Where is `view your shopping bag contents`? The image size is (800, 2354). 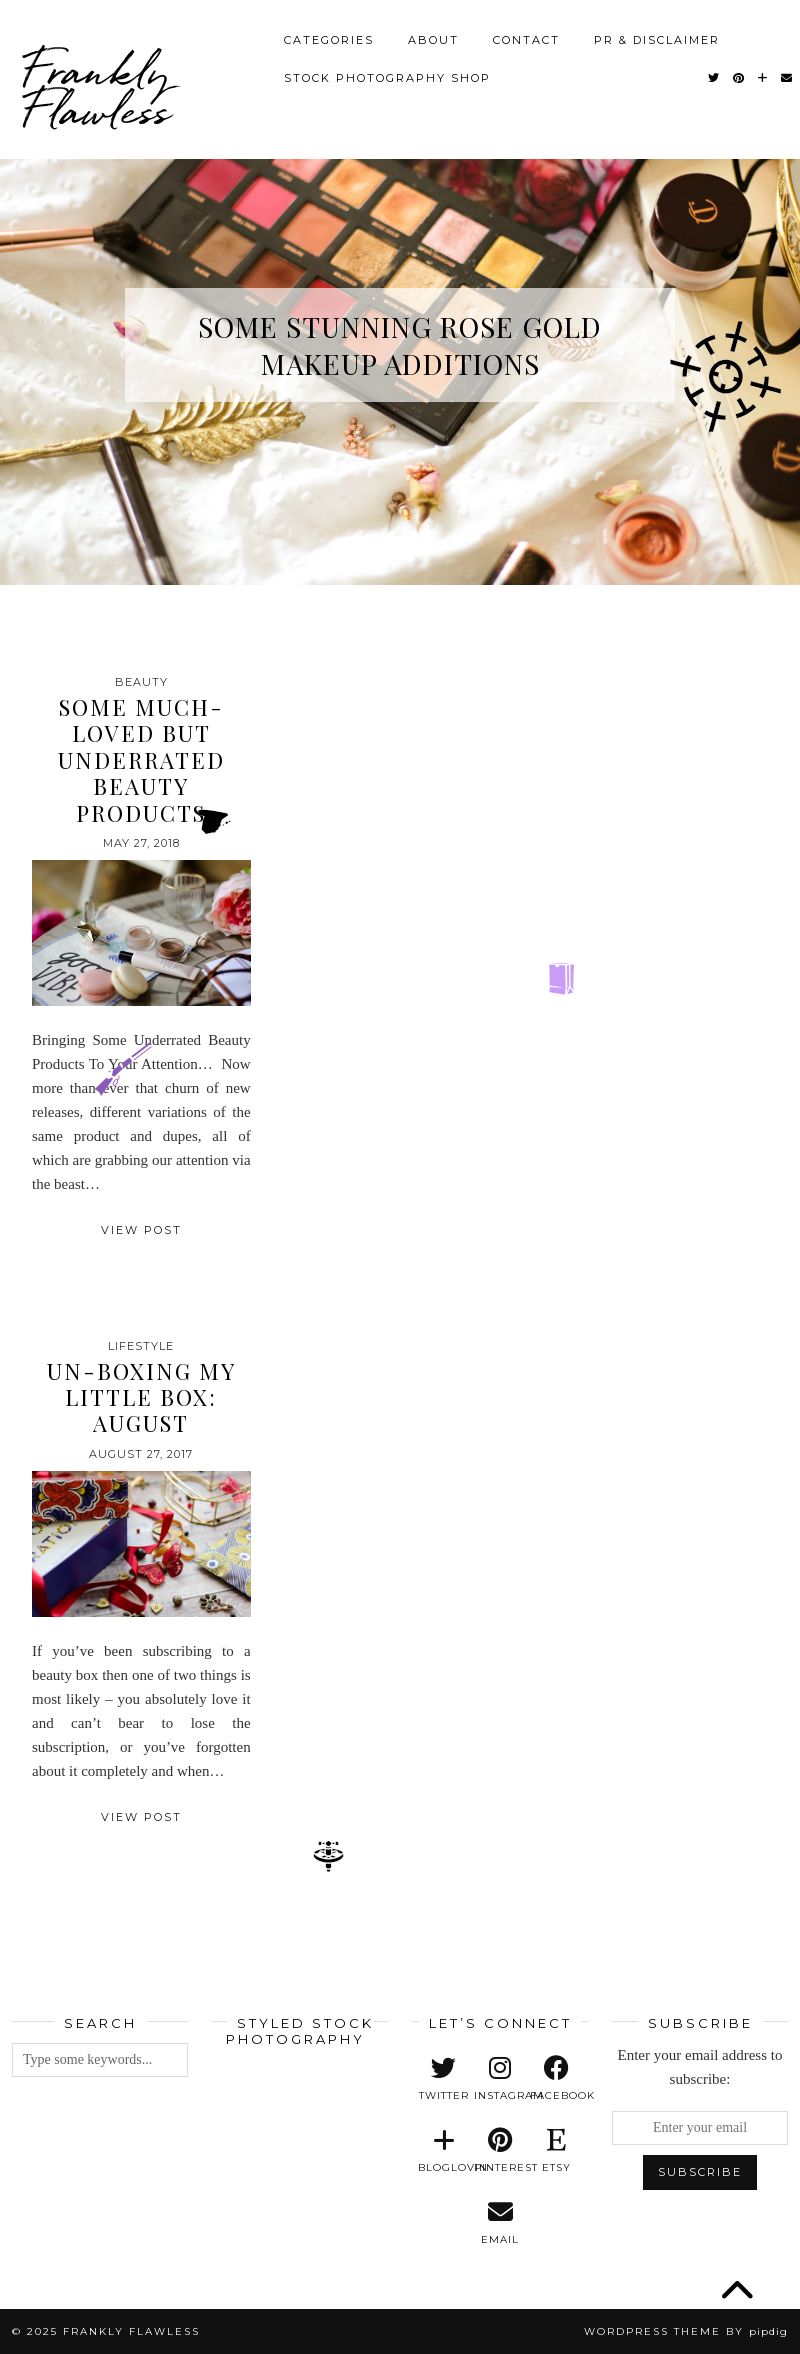 view your shopping bag contents is located at coordinates (562, 978).